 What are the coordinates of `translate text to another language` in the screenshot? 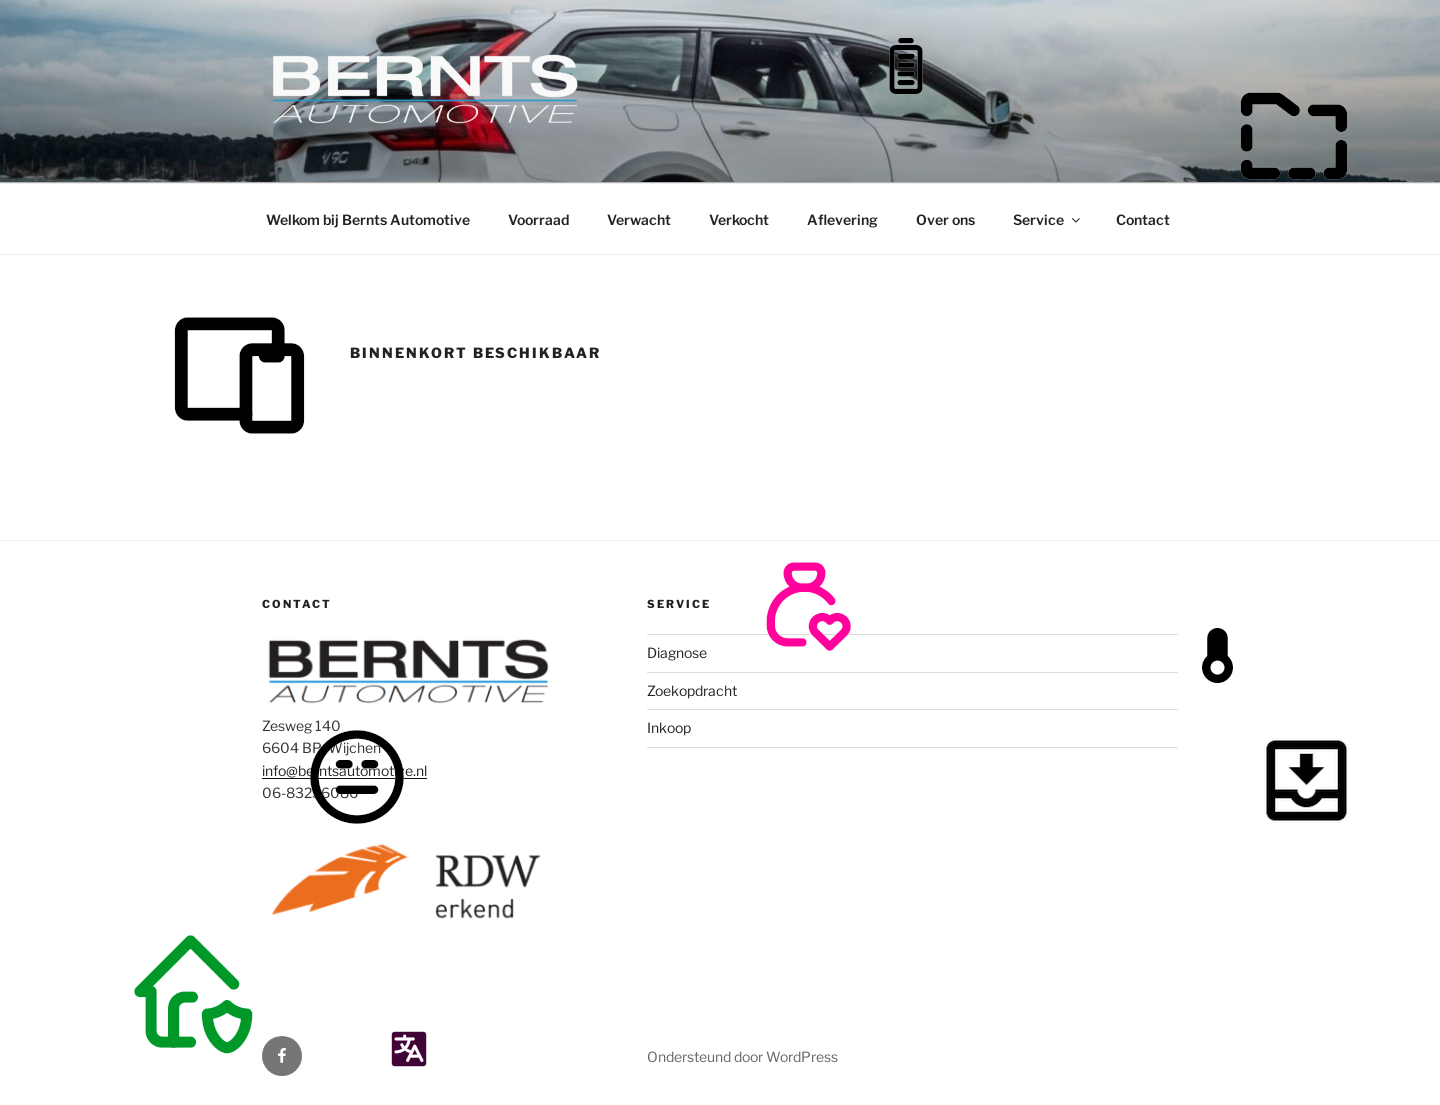 It's located at (409, 1049).